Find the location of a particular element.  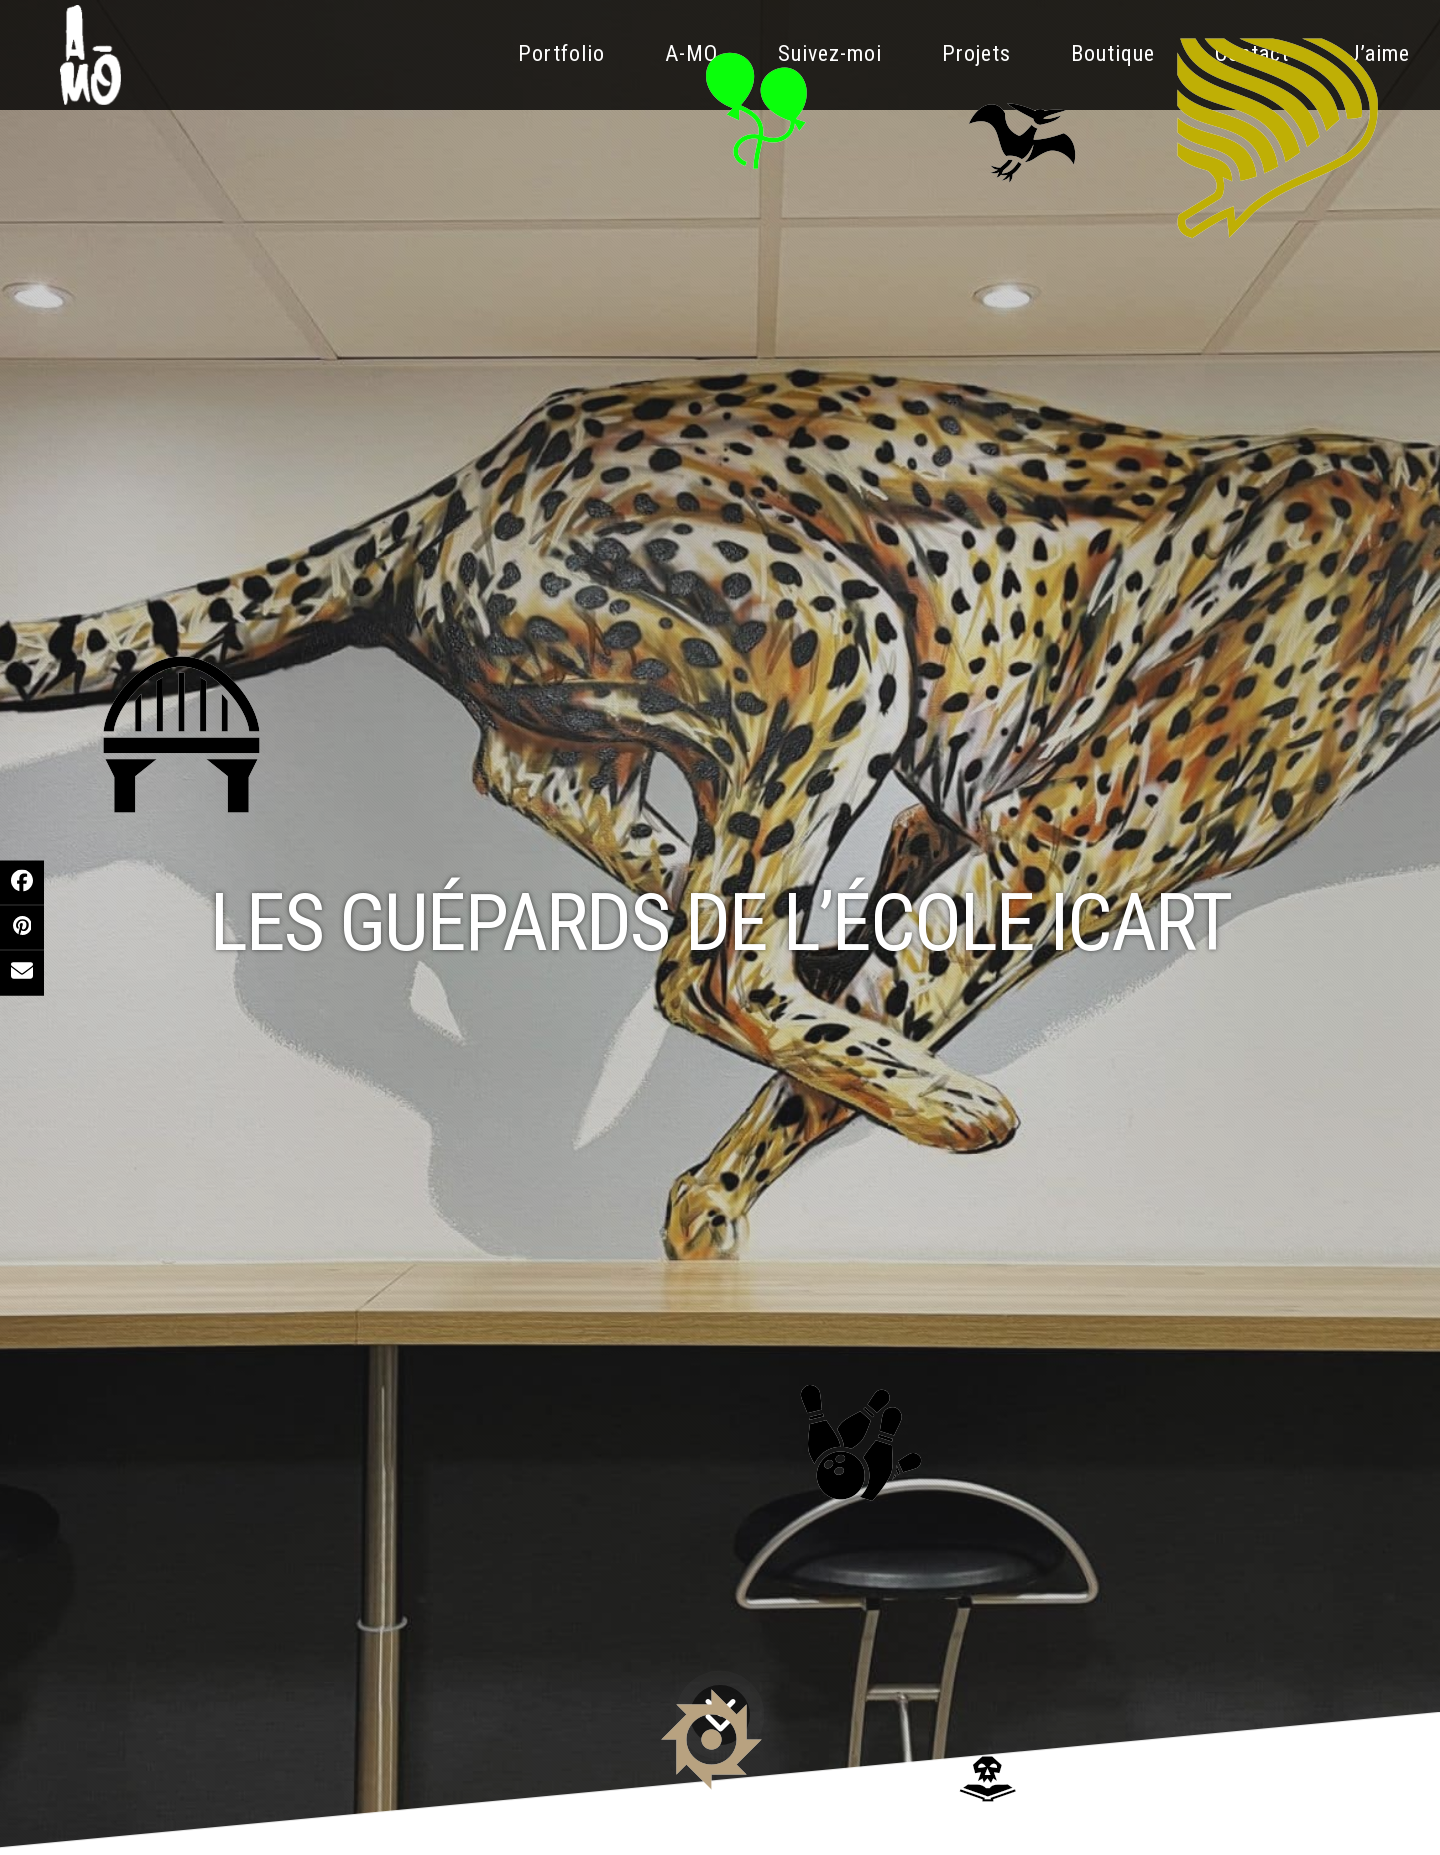

indicates a strike in a bowling game is located at coordinates (861, 1443).